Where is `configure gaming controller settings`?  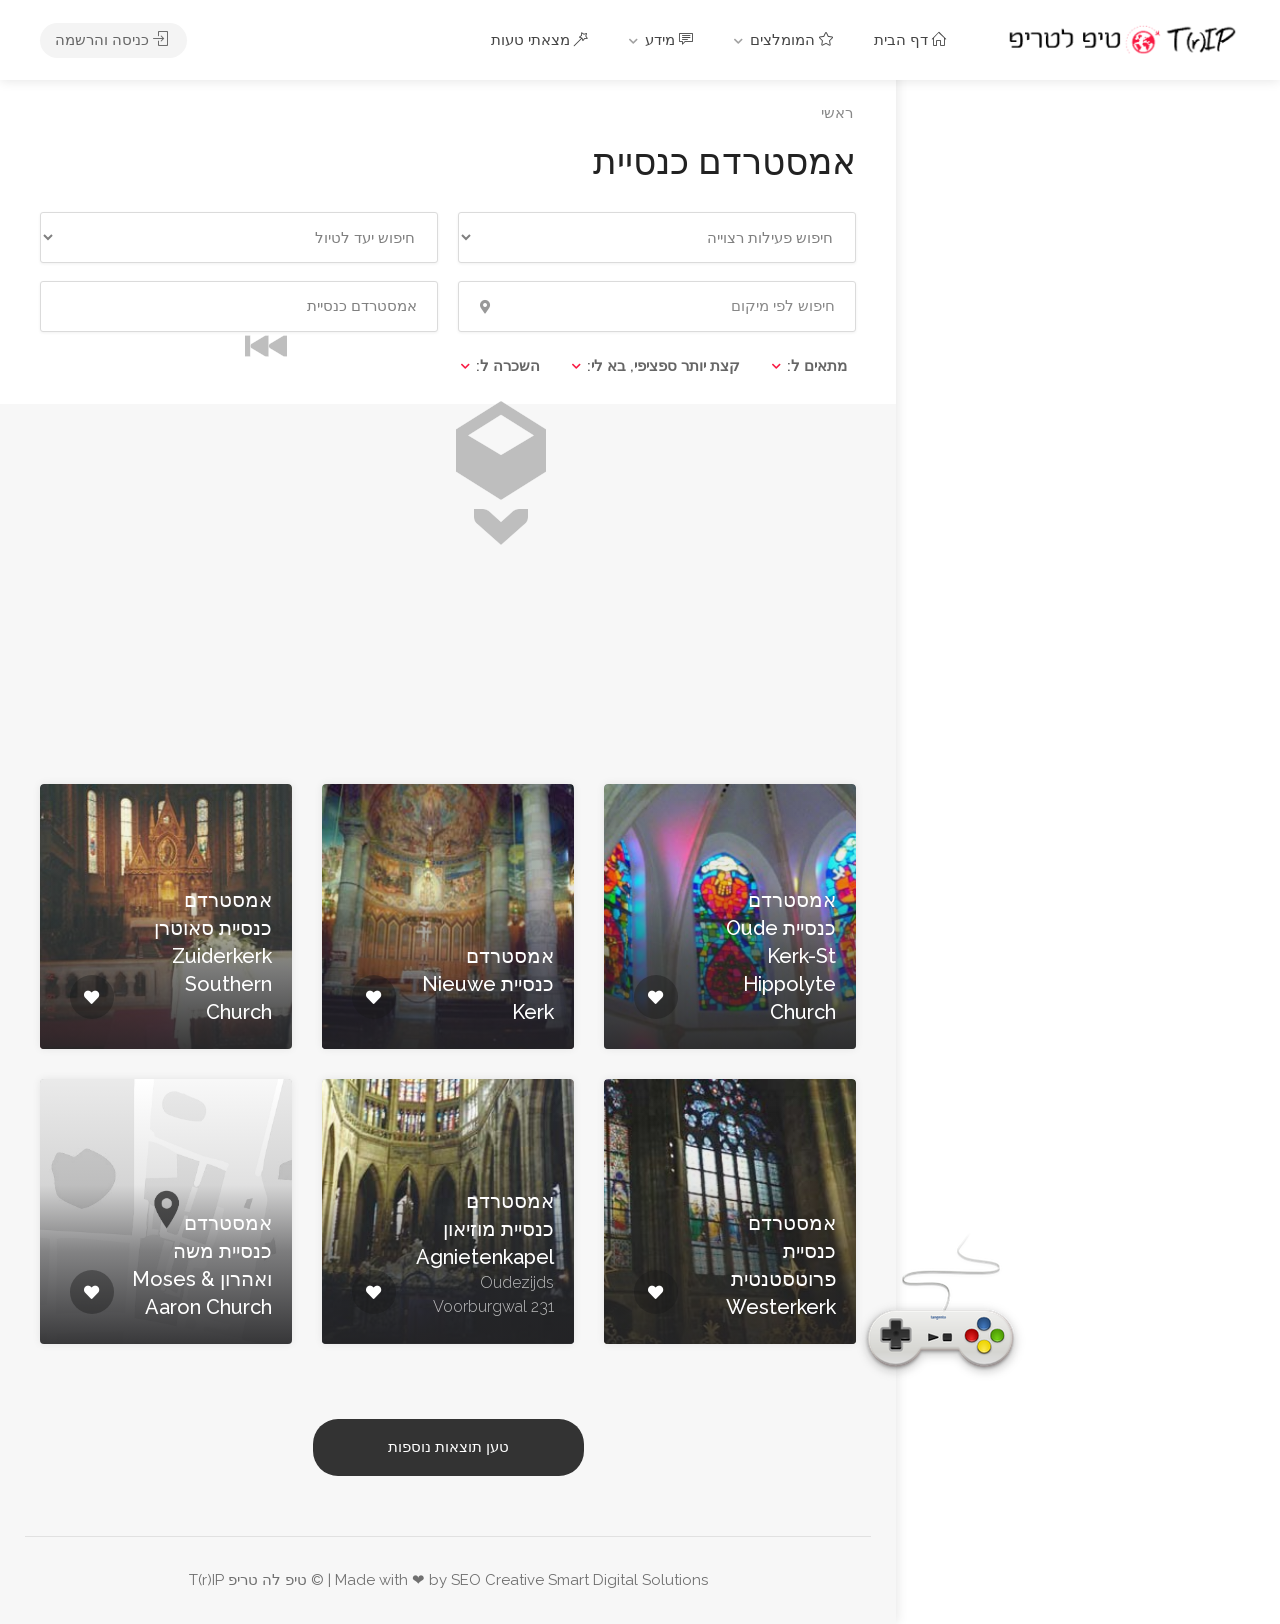
configure gaming controller settings is located at coordinates (940, 1305).